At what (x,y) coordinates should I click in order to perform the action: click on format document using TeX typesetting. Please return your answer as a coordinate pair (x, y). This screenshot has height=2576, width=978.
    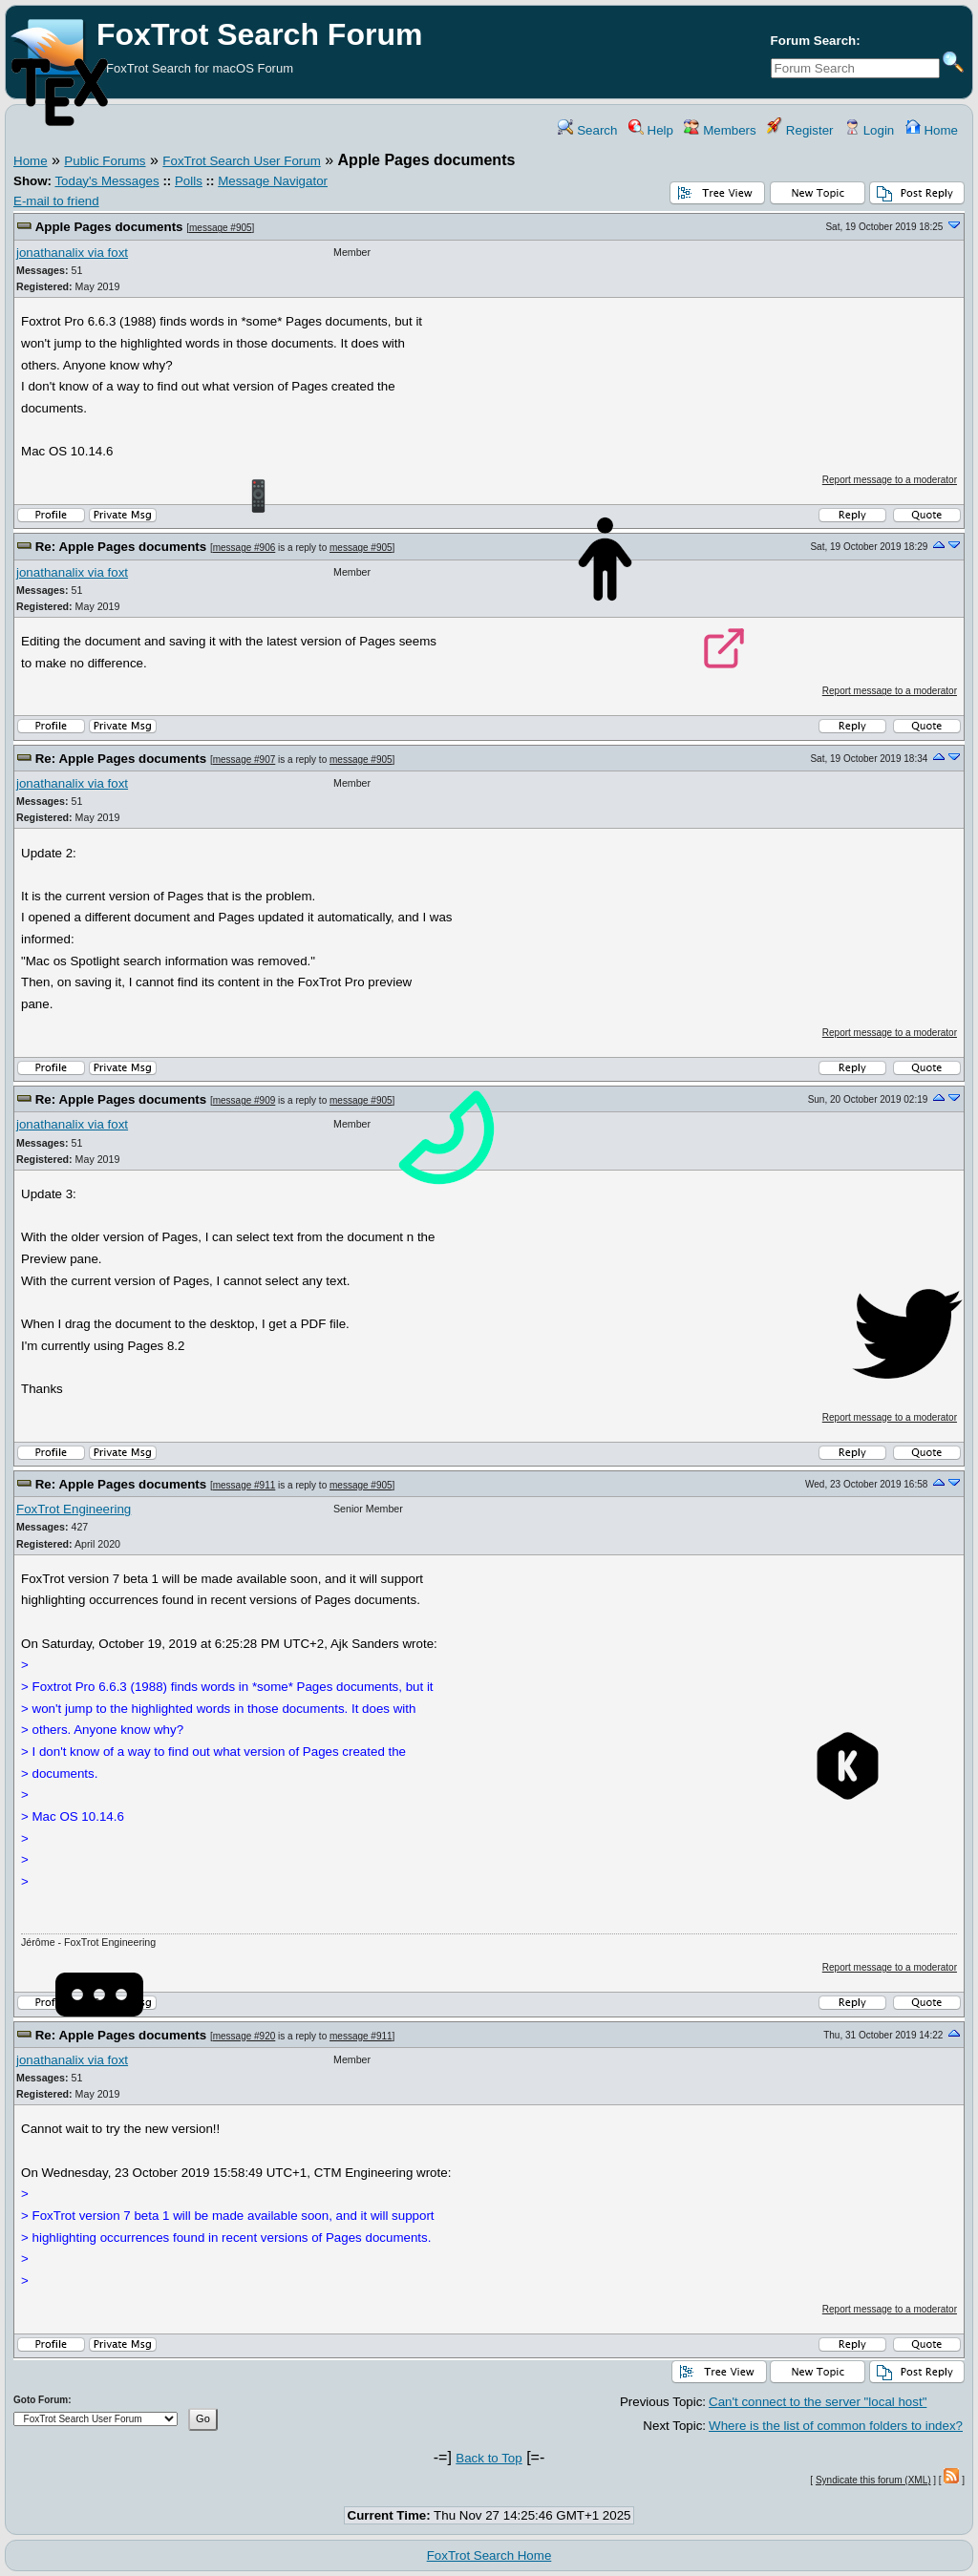
    Looking at the image, I should click on (59, 87).